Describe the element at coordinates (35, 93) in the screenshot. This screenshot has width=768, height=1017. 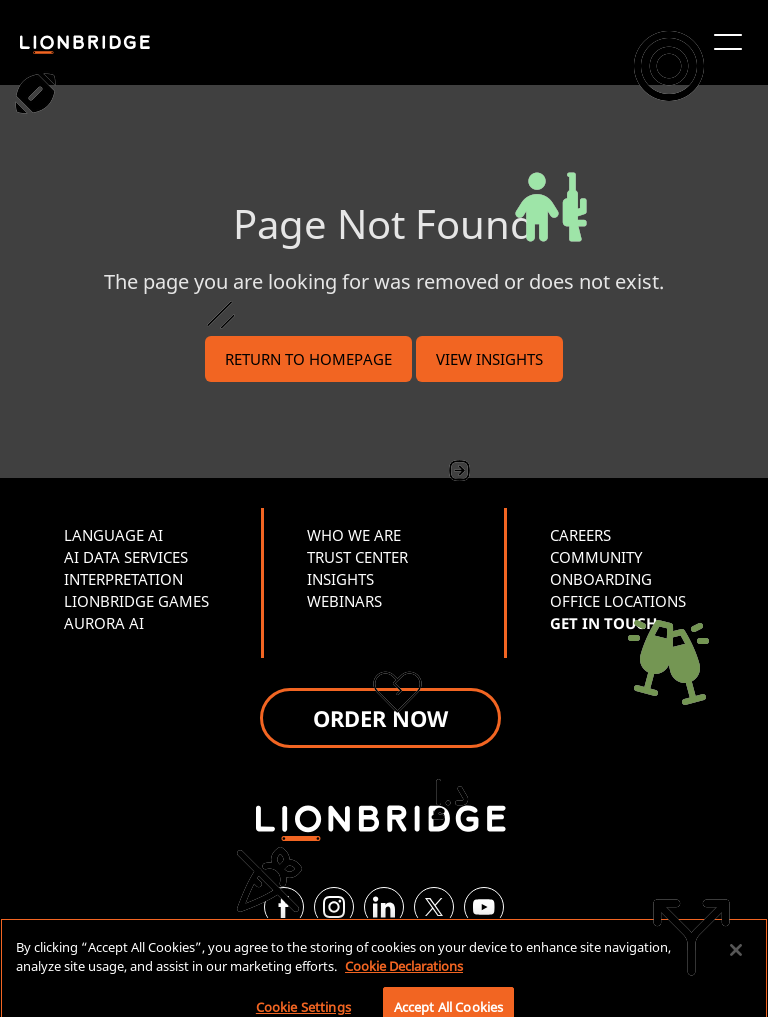
I see `access sports or football content` at that location.